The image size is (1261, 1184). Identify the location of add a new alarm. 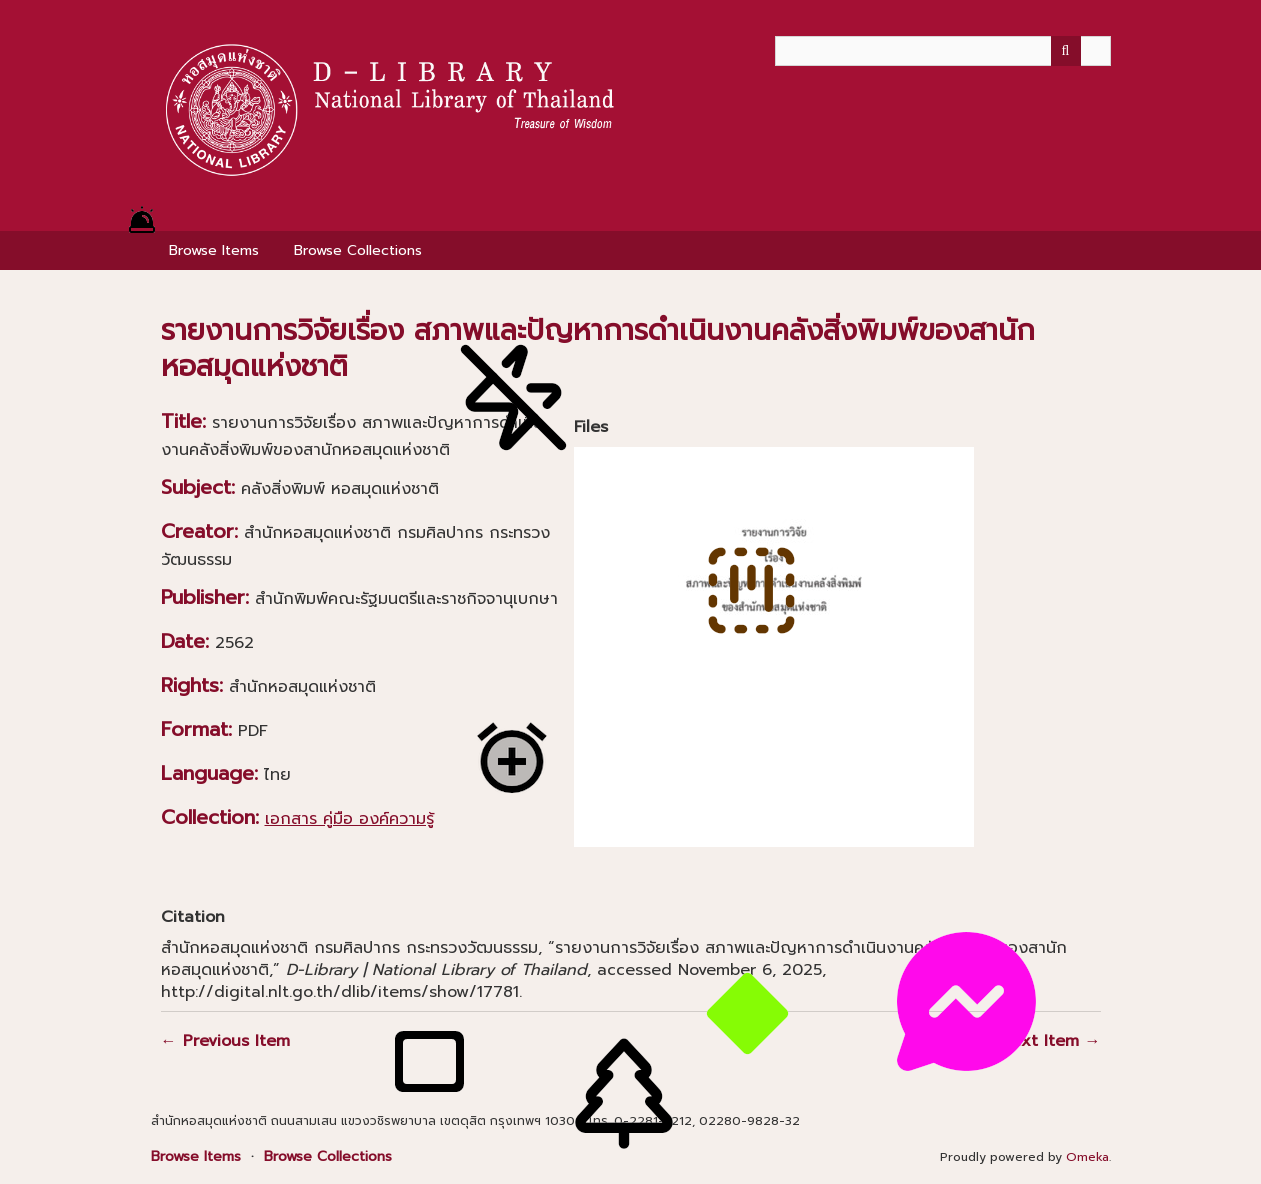
(512, 758).